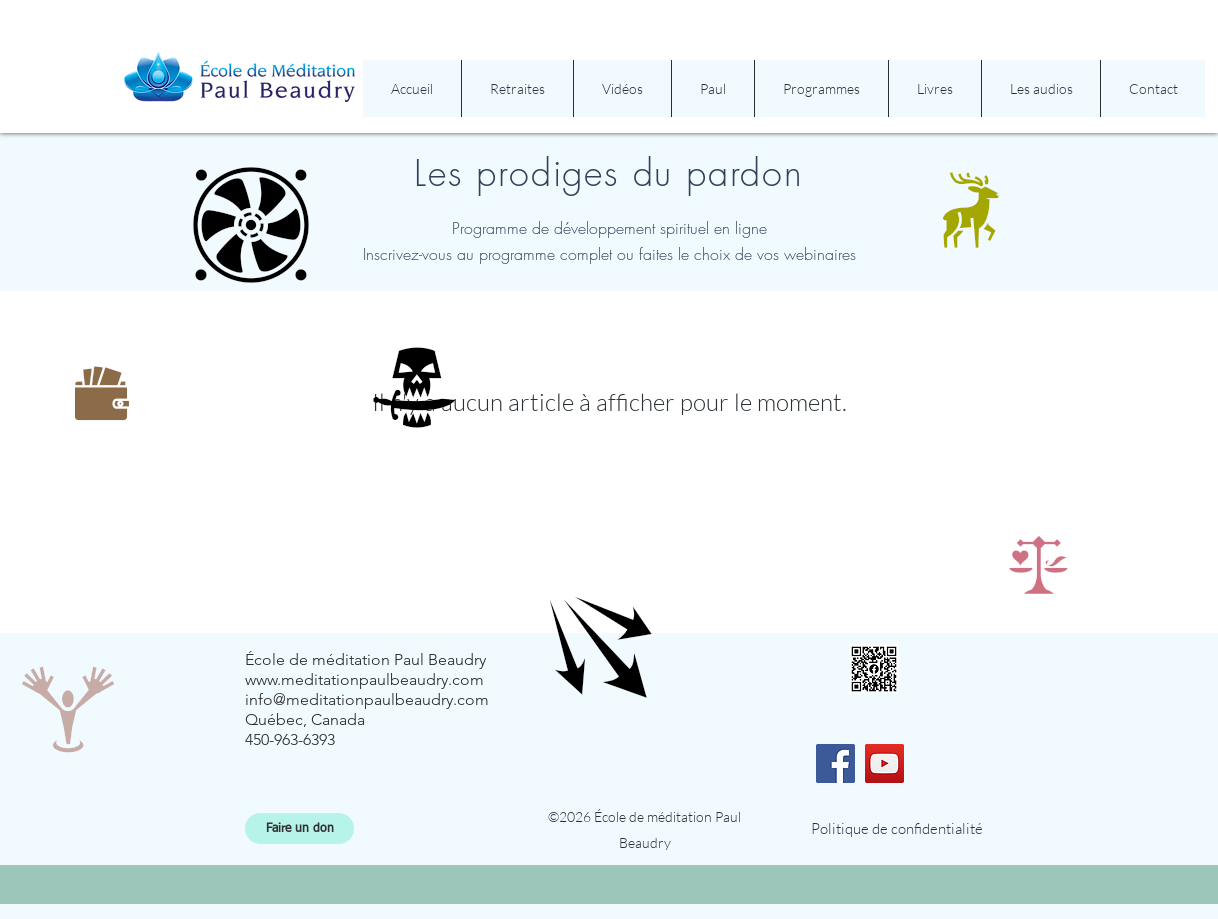  I want to click on balance between love and nature, so click(1038, 564).